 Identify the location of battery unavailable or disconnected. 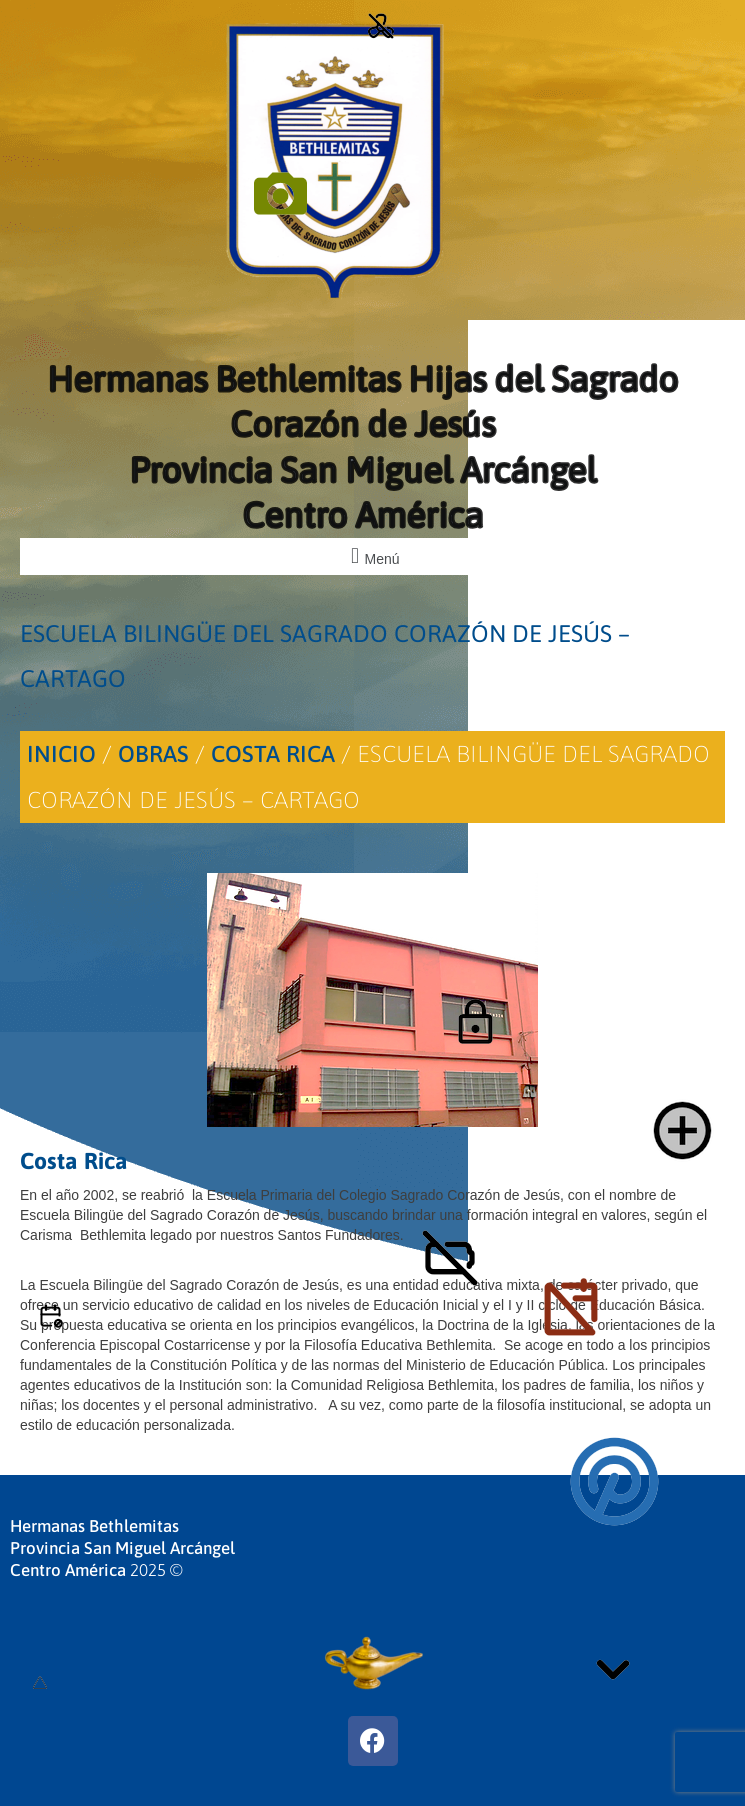
(450, 1258).